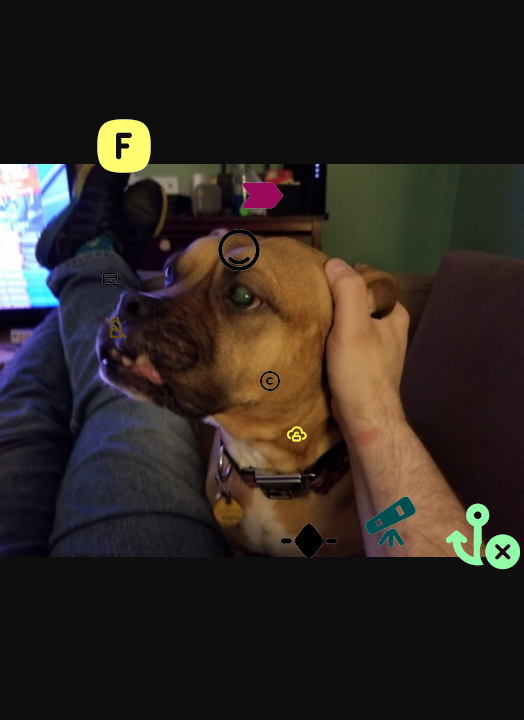 This screenshot has height=720, width=524. Describe the element at coordinates (116, 328) in the screenshot. I see `indicates bottles are not permitted` at that location.